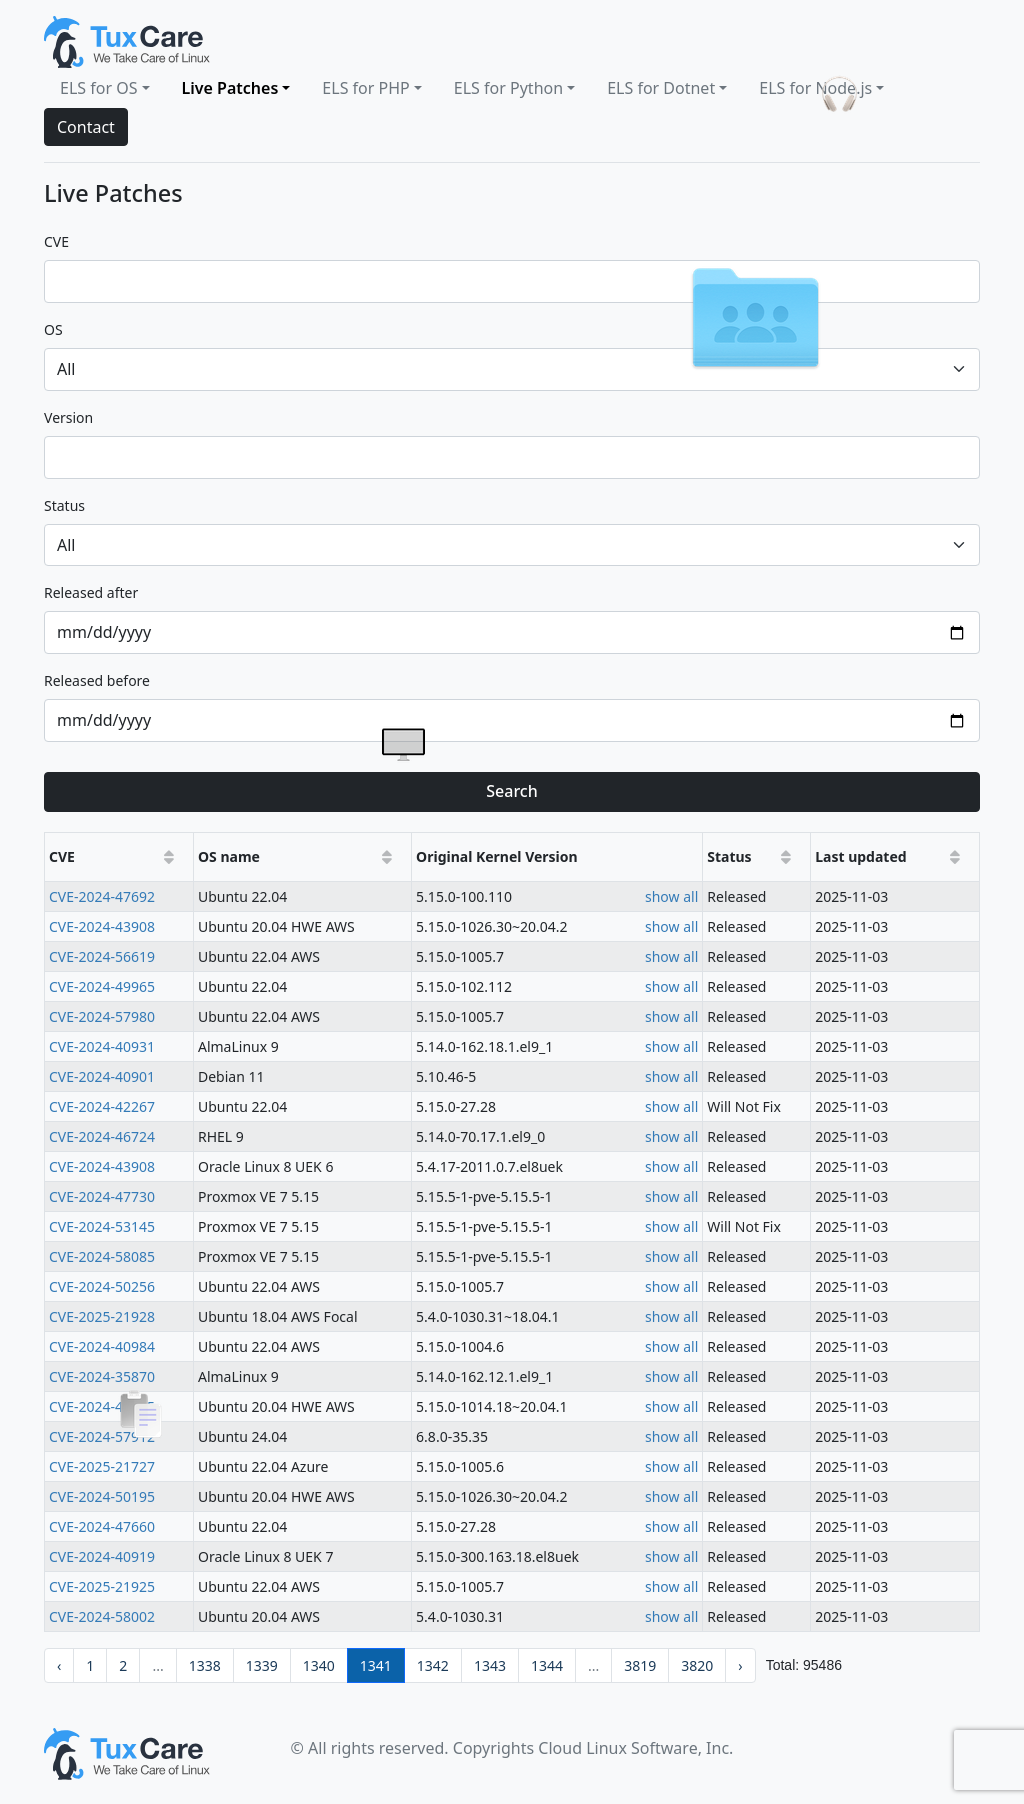  What do you see at coordinates (839, 94) in the screenshot?
I see `connect bluetooth headphones` at bounding box center [839, 94].